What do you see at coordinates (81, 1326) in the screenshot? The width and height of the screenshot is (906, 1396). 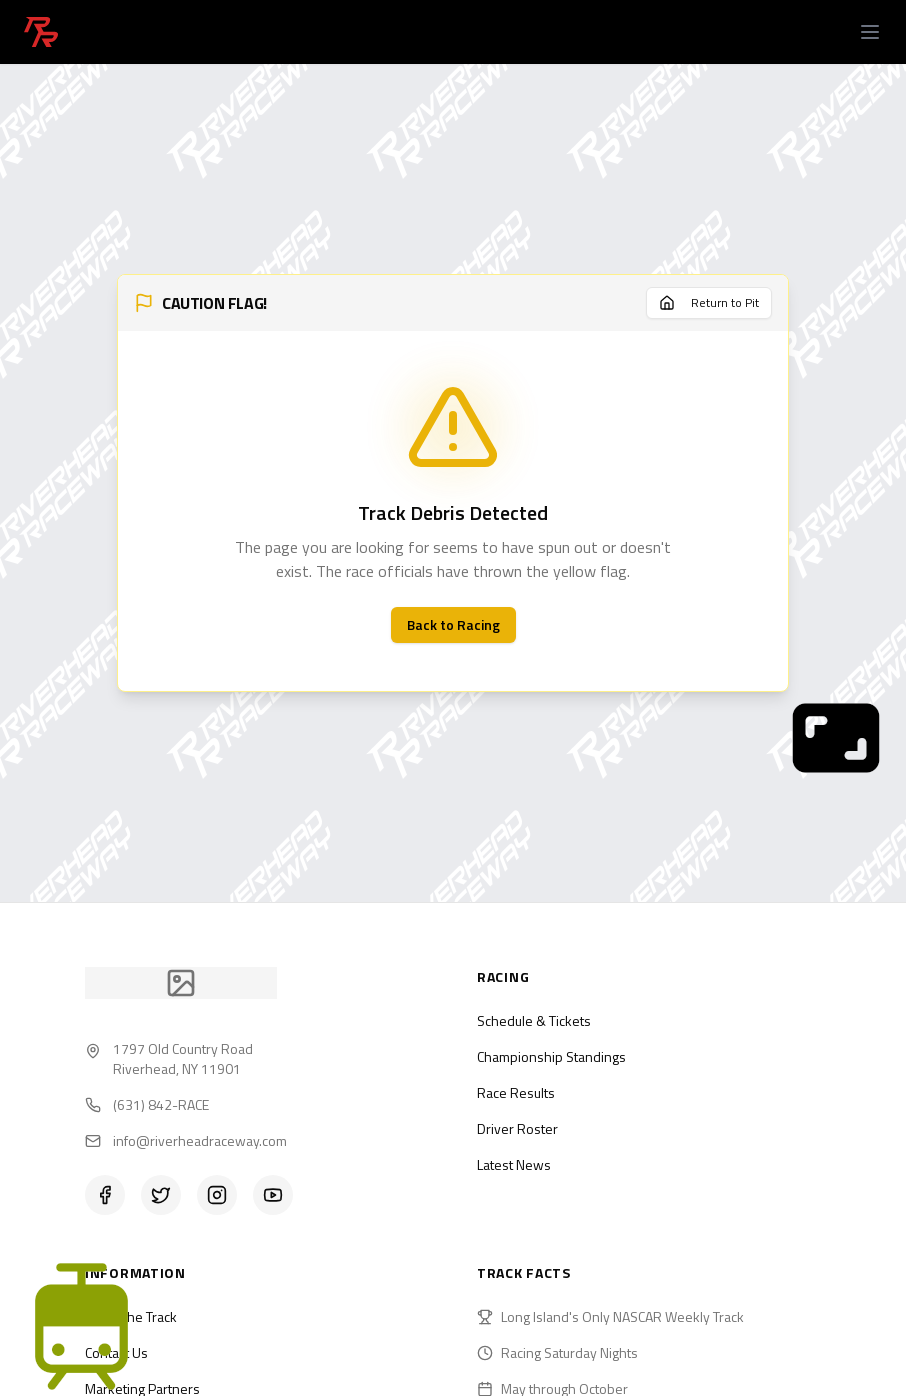 I see `access tram or streetcar transit options` at bounding box center [81, 1326].